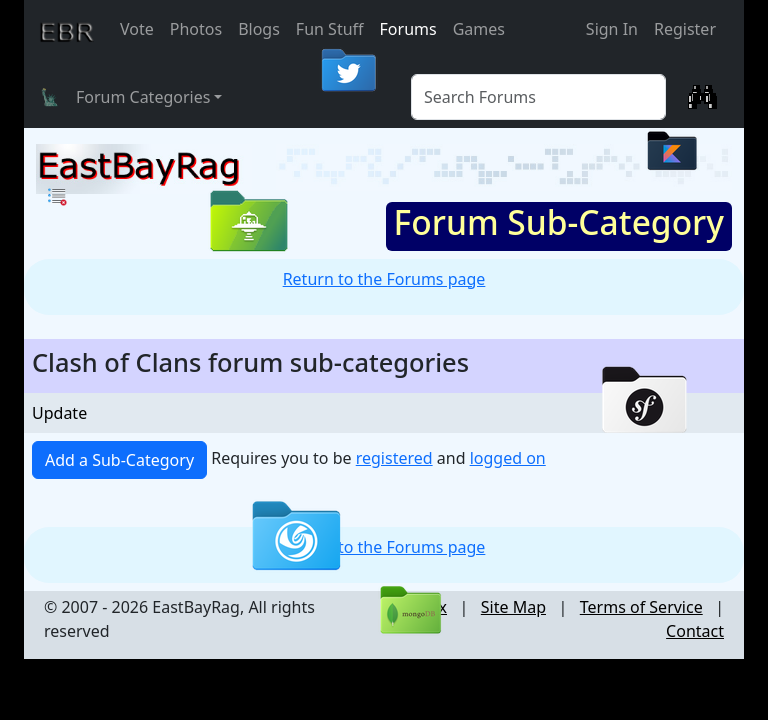 The width and height of the screenshot is (768, 720). Describe the element at coordinates (57, 196) in the screenshot. I see `remove an item from the list` at that location.